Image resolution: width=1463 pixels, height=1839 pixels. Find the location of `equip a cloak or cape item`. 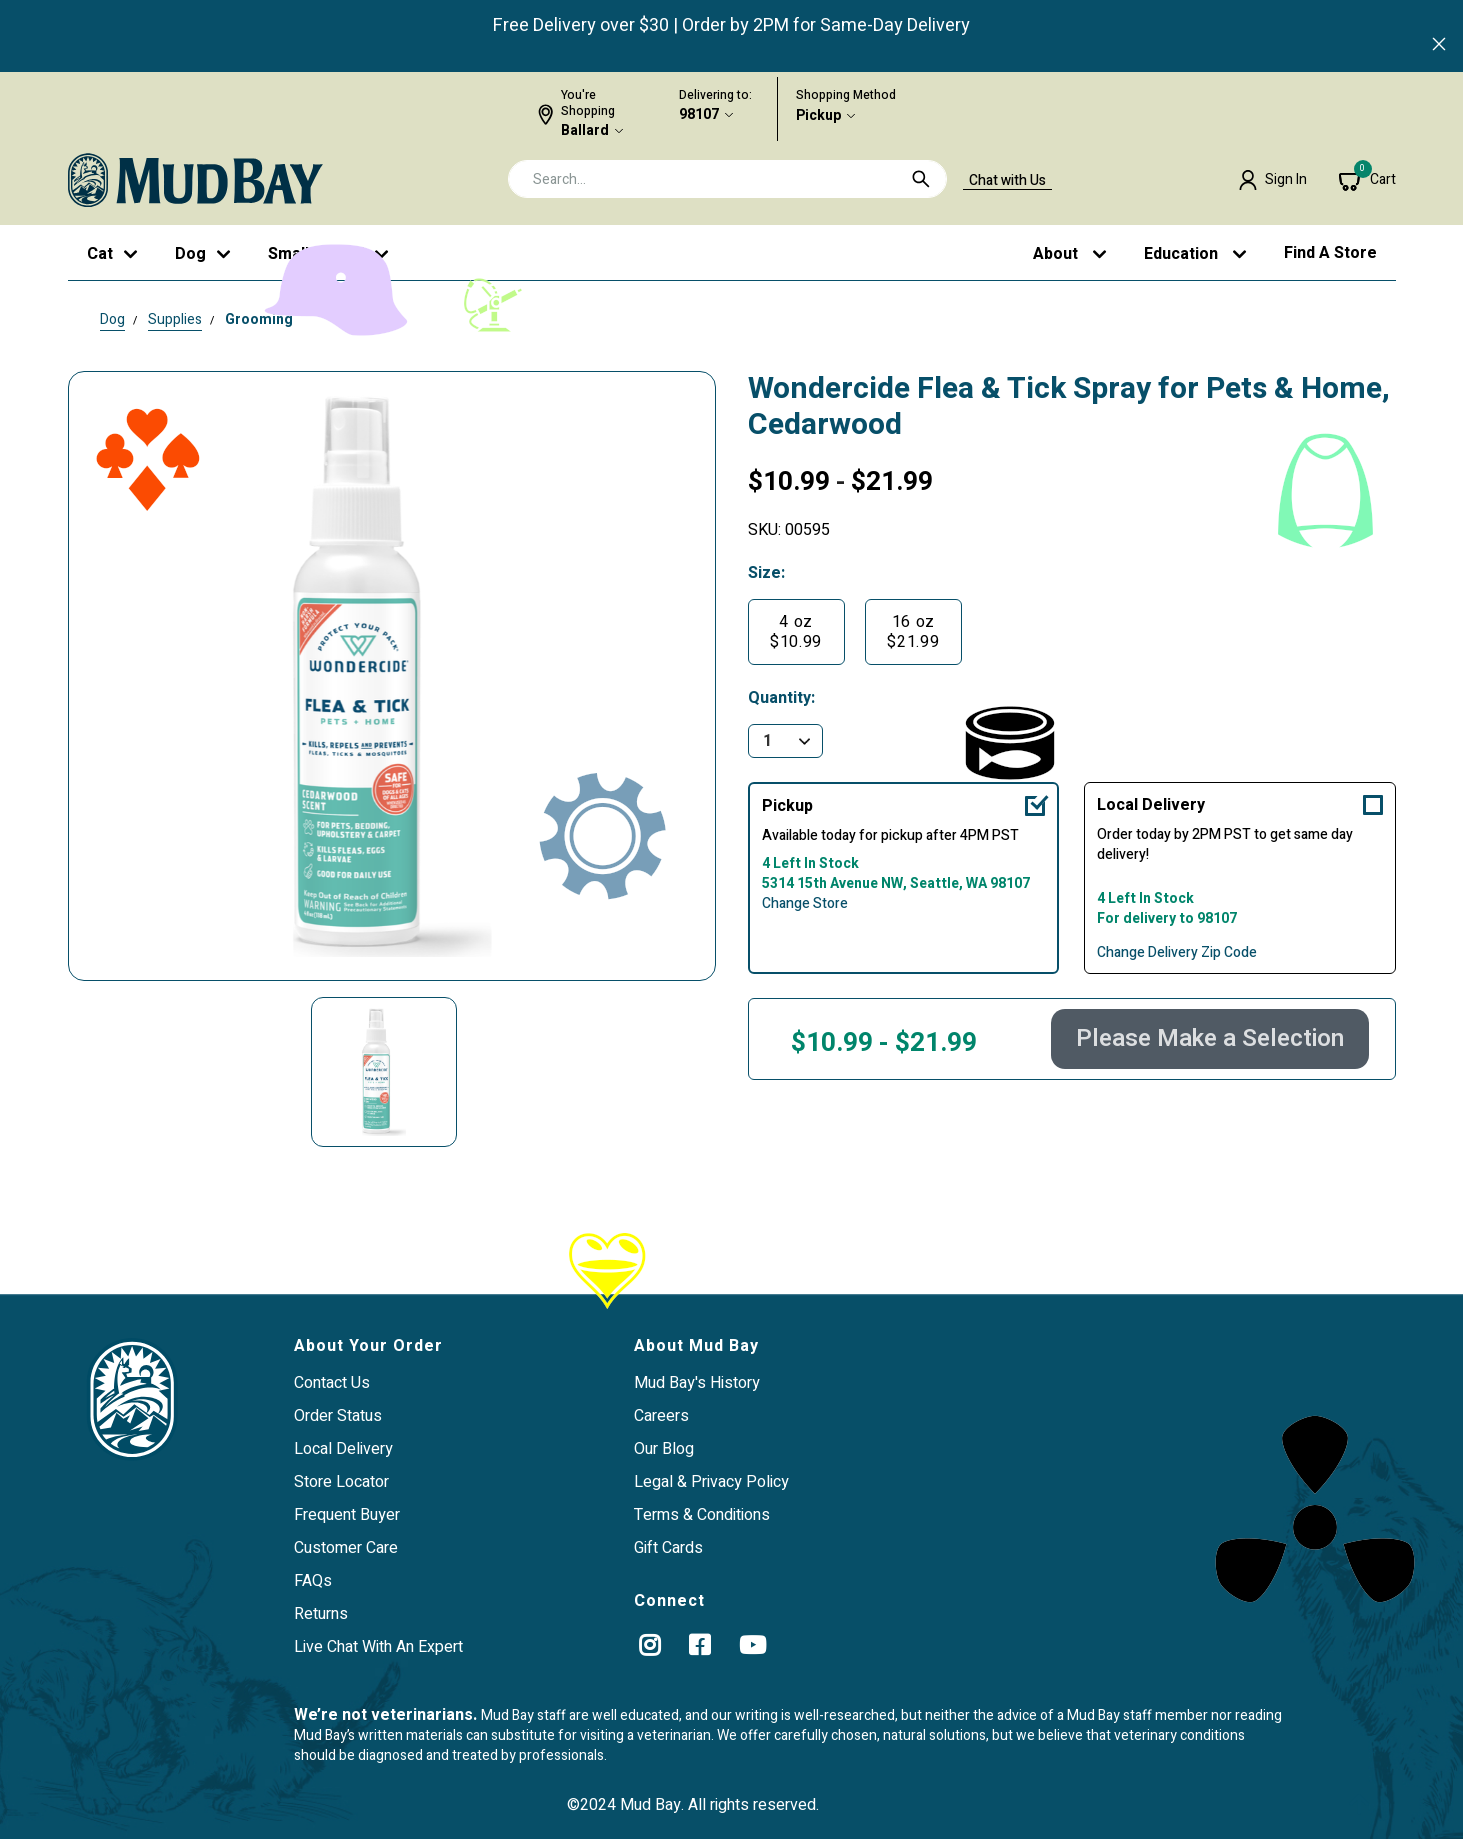

equip a cloak or cape item is located at coordinates (1325, 490).